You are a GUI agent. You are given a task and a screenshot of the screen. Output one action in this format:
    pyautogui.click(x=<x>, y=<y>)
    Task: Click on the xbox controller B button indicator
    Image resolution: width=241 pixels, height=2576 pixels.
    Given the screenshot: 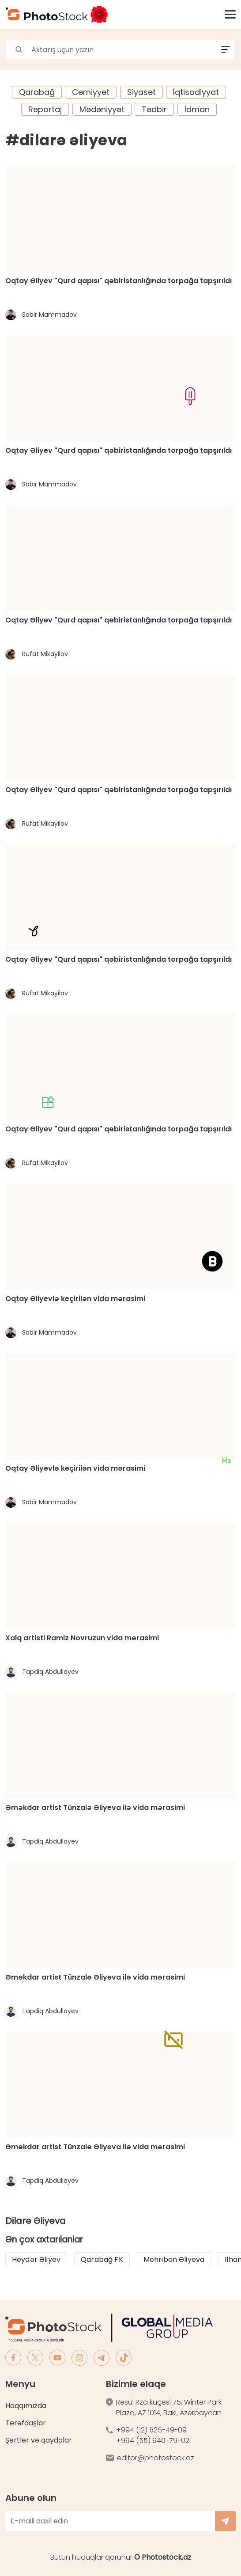 What is the action you would take?
    pyautogui.click(x=212, y=1261)
    